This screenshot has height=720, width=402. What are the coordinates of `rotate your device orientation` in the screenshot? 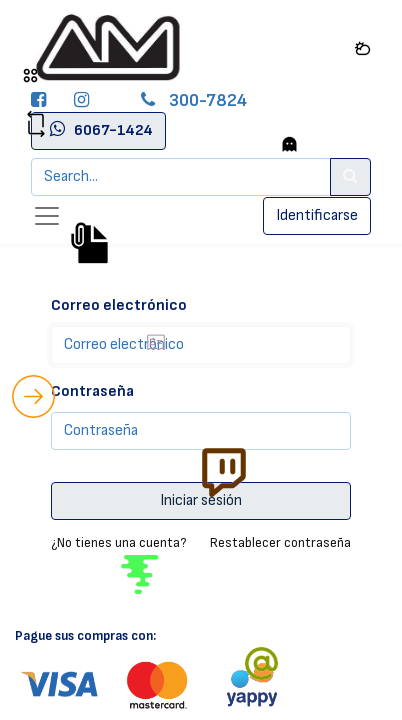 It's located at (36, 124).